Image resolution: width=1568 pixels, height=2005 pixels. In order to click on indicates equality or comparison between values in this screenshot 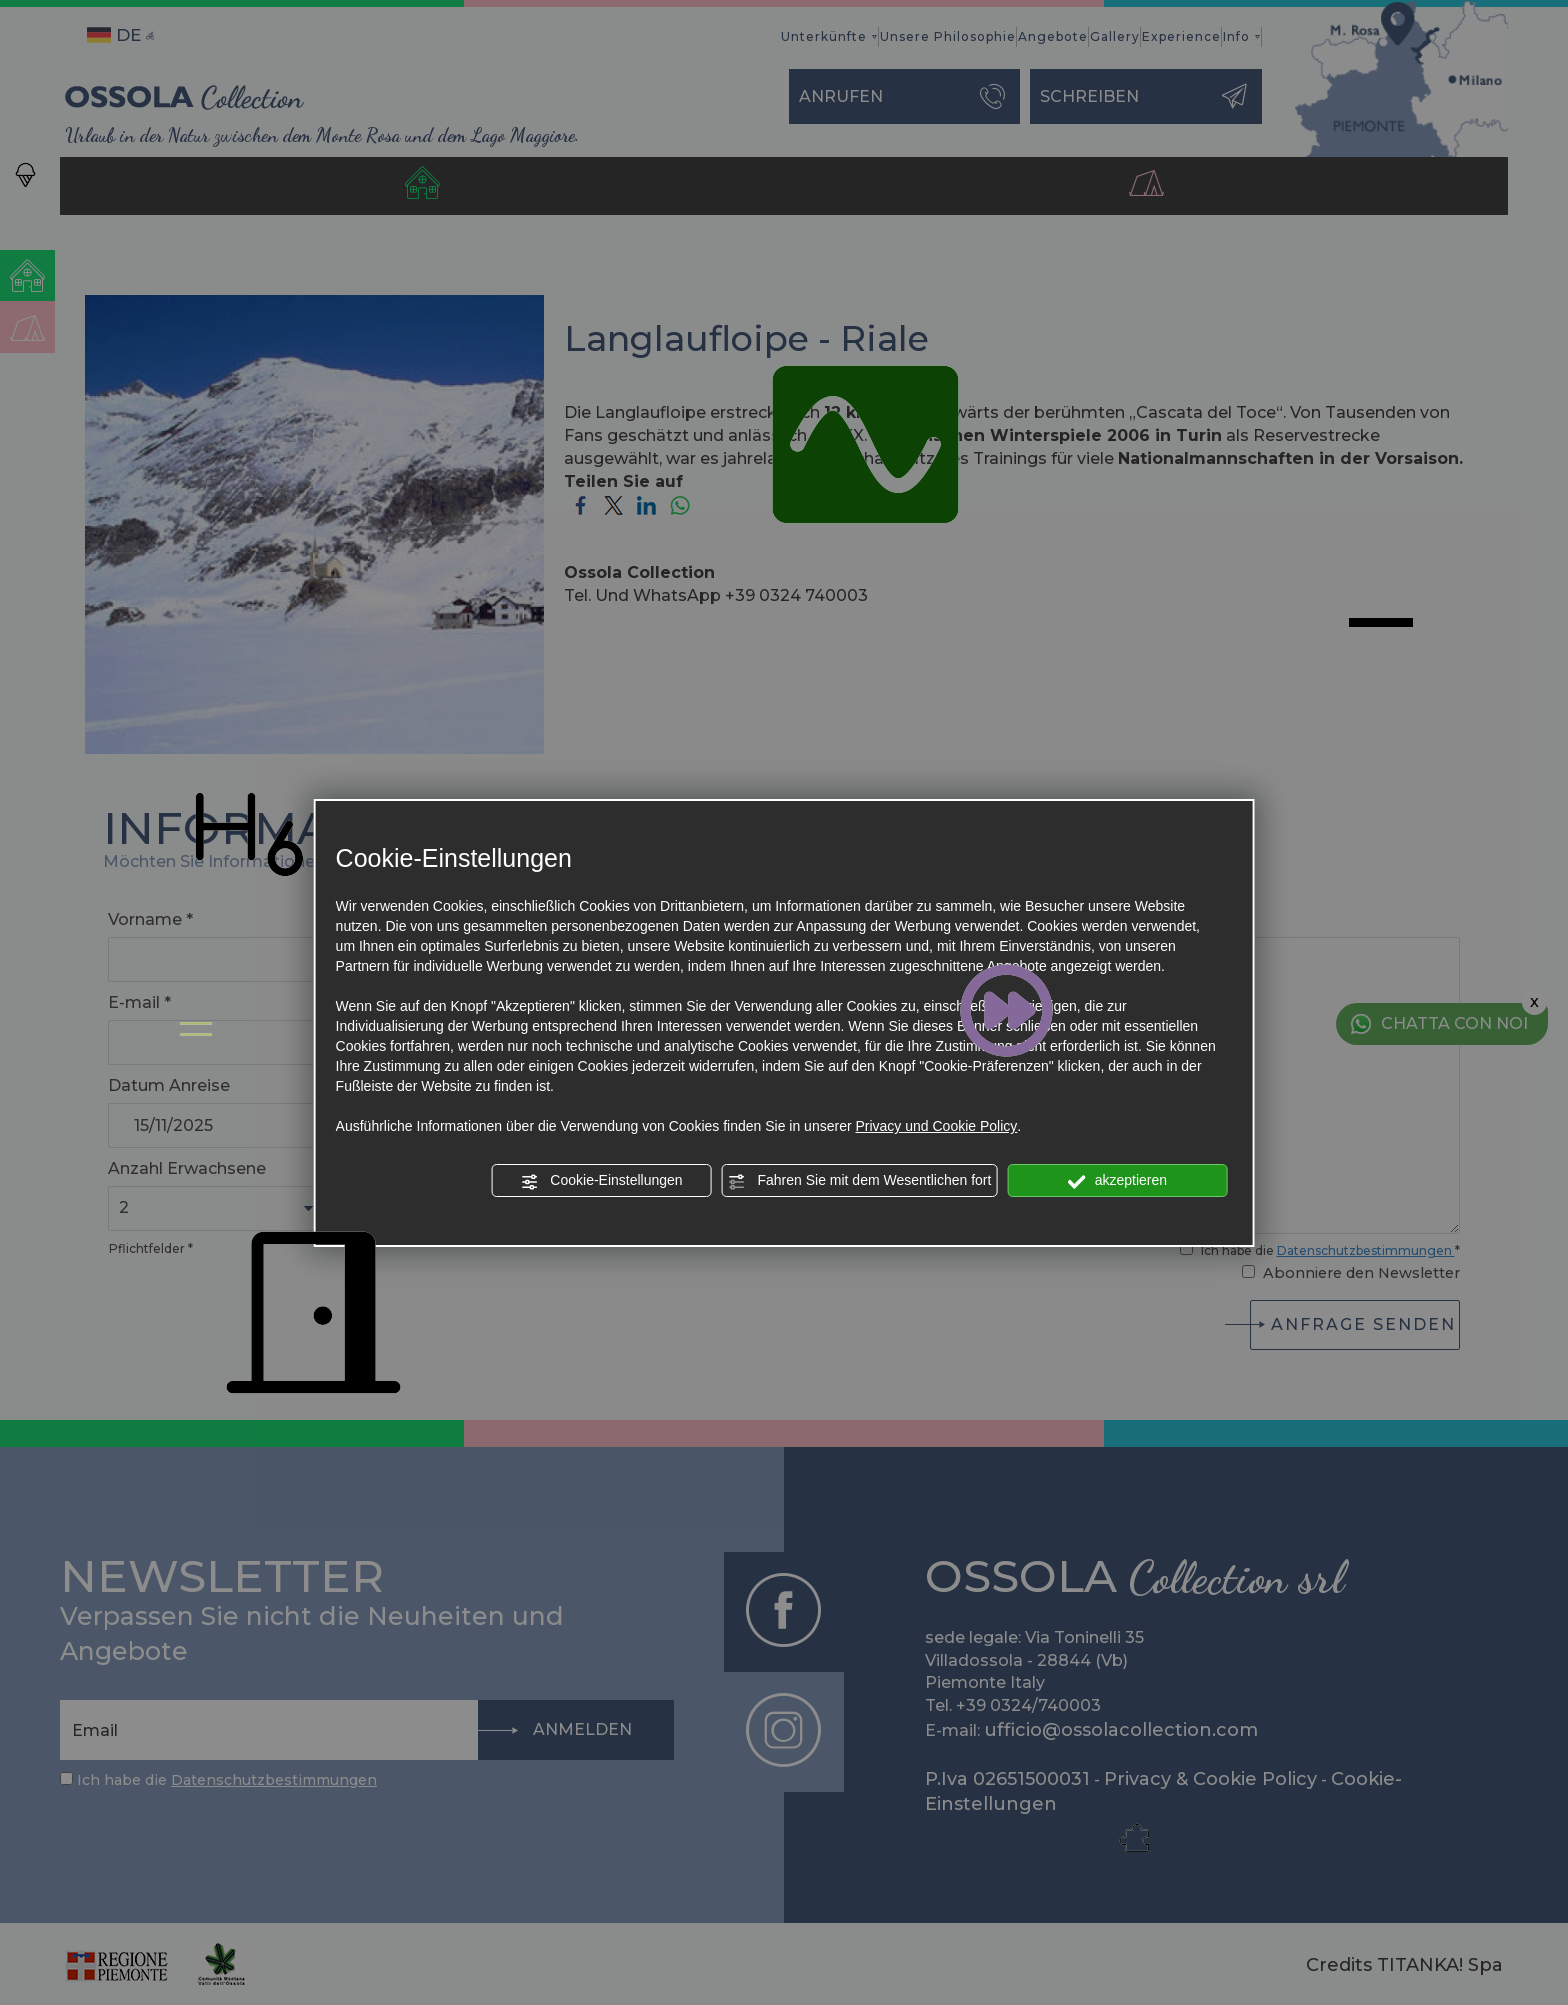, I will do `click(196, 1029)`.